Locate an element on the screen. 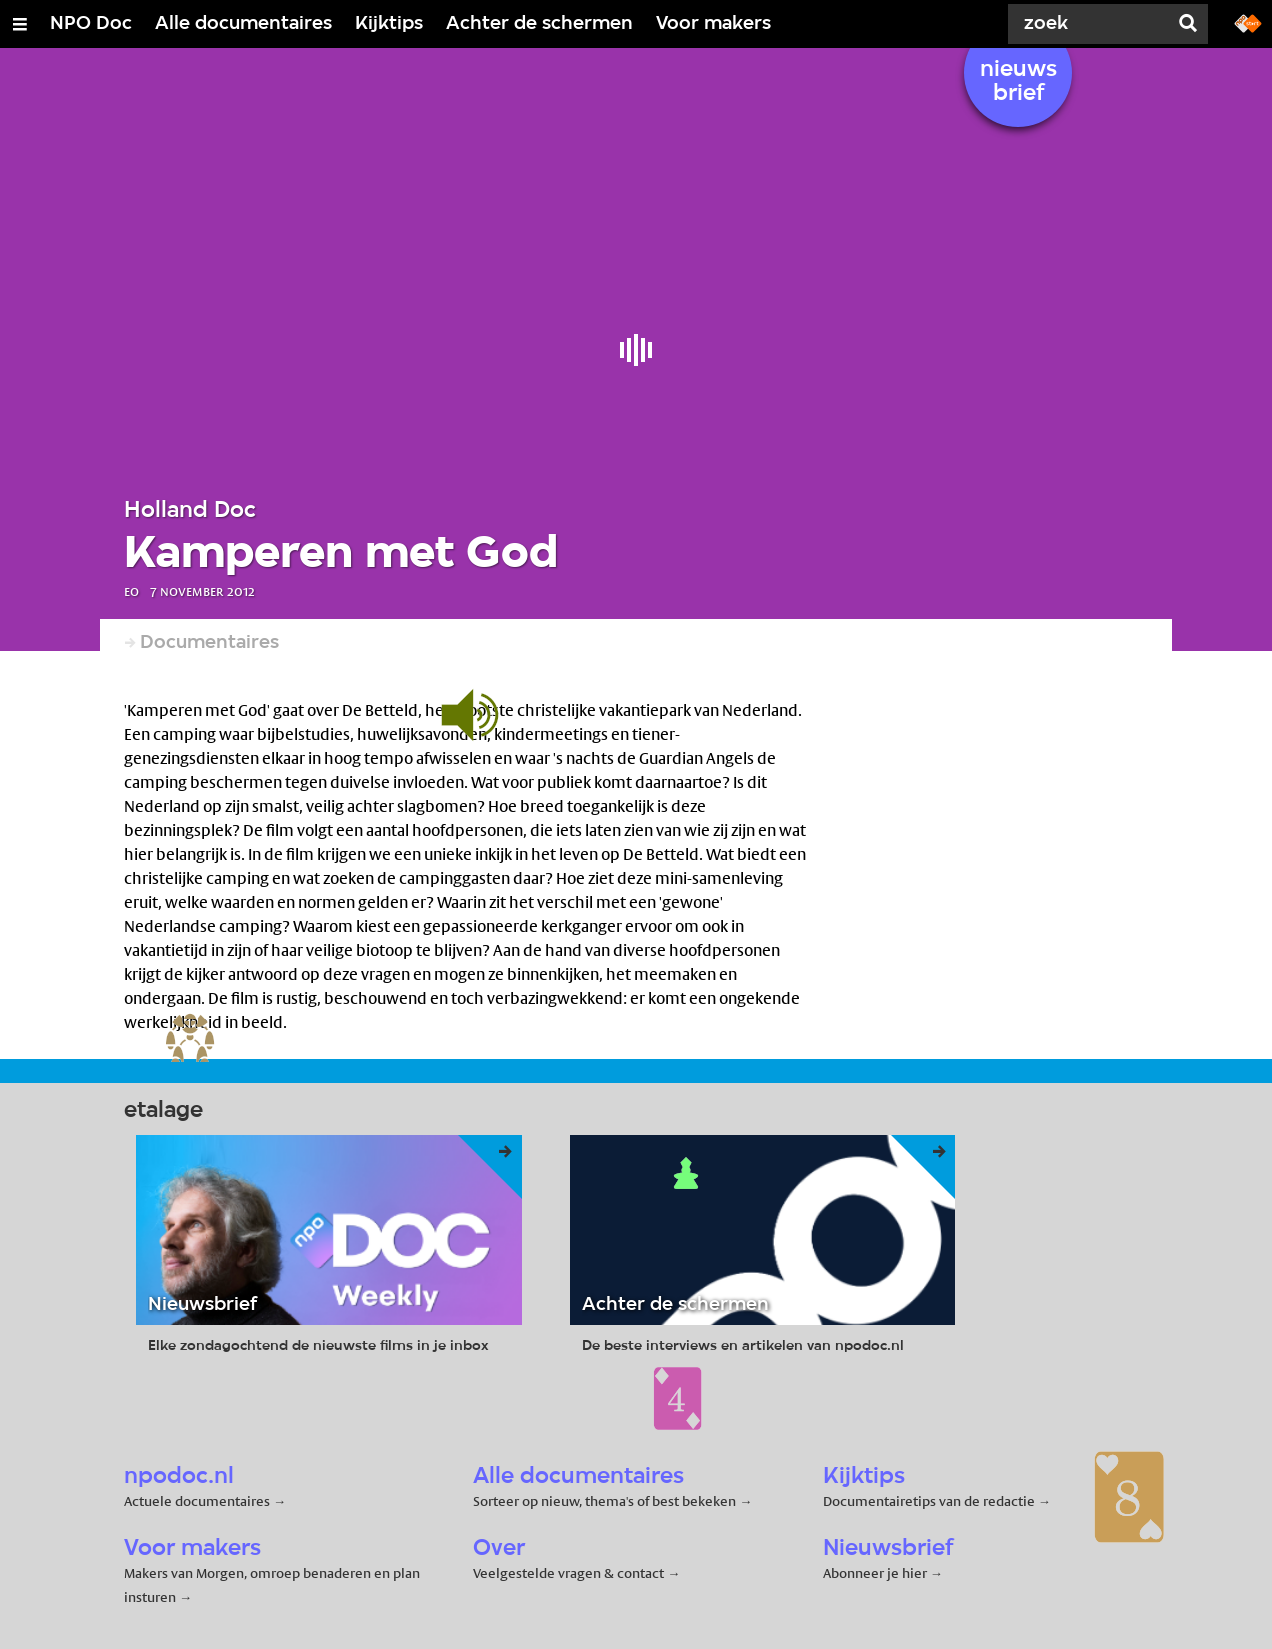 This screenshot has height=1649, width=1272. playing card: 8 of hearts is located at coordinates (1129, 1497).